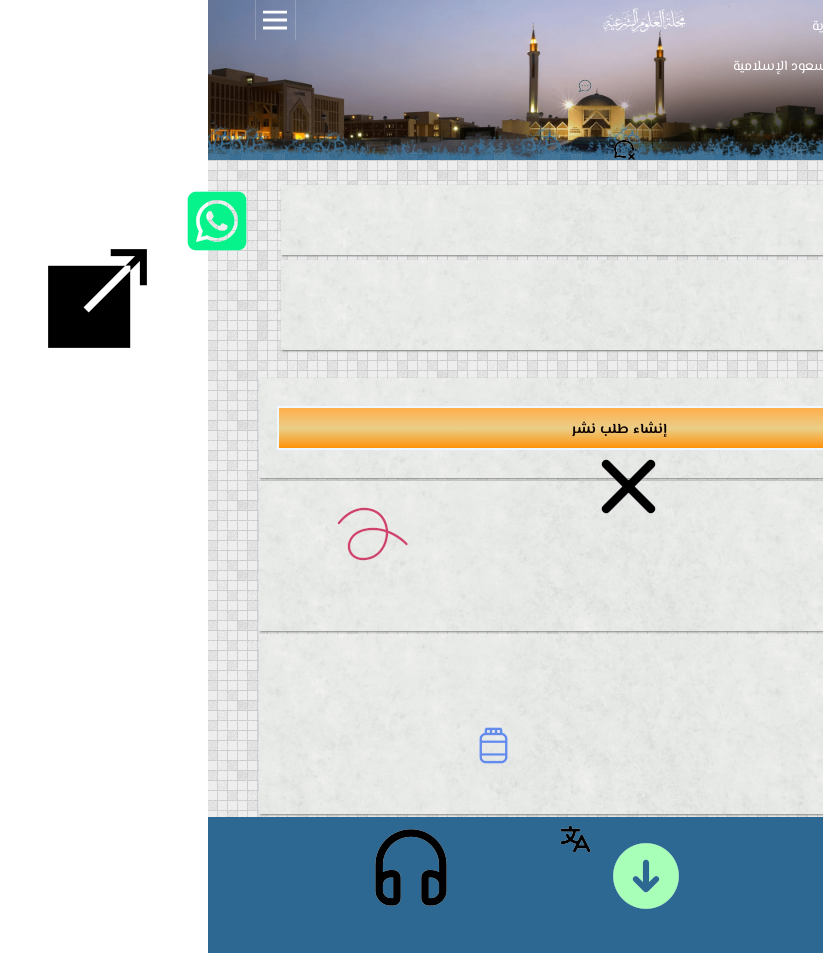 Image resolution: width=823 pixels, height=953 pixels. Describe the element at coordinates (217, 221) in the screenshot. I see `open WhatsApp messaging app` at that location.